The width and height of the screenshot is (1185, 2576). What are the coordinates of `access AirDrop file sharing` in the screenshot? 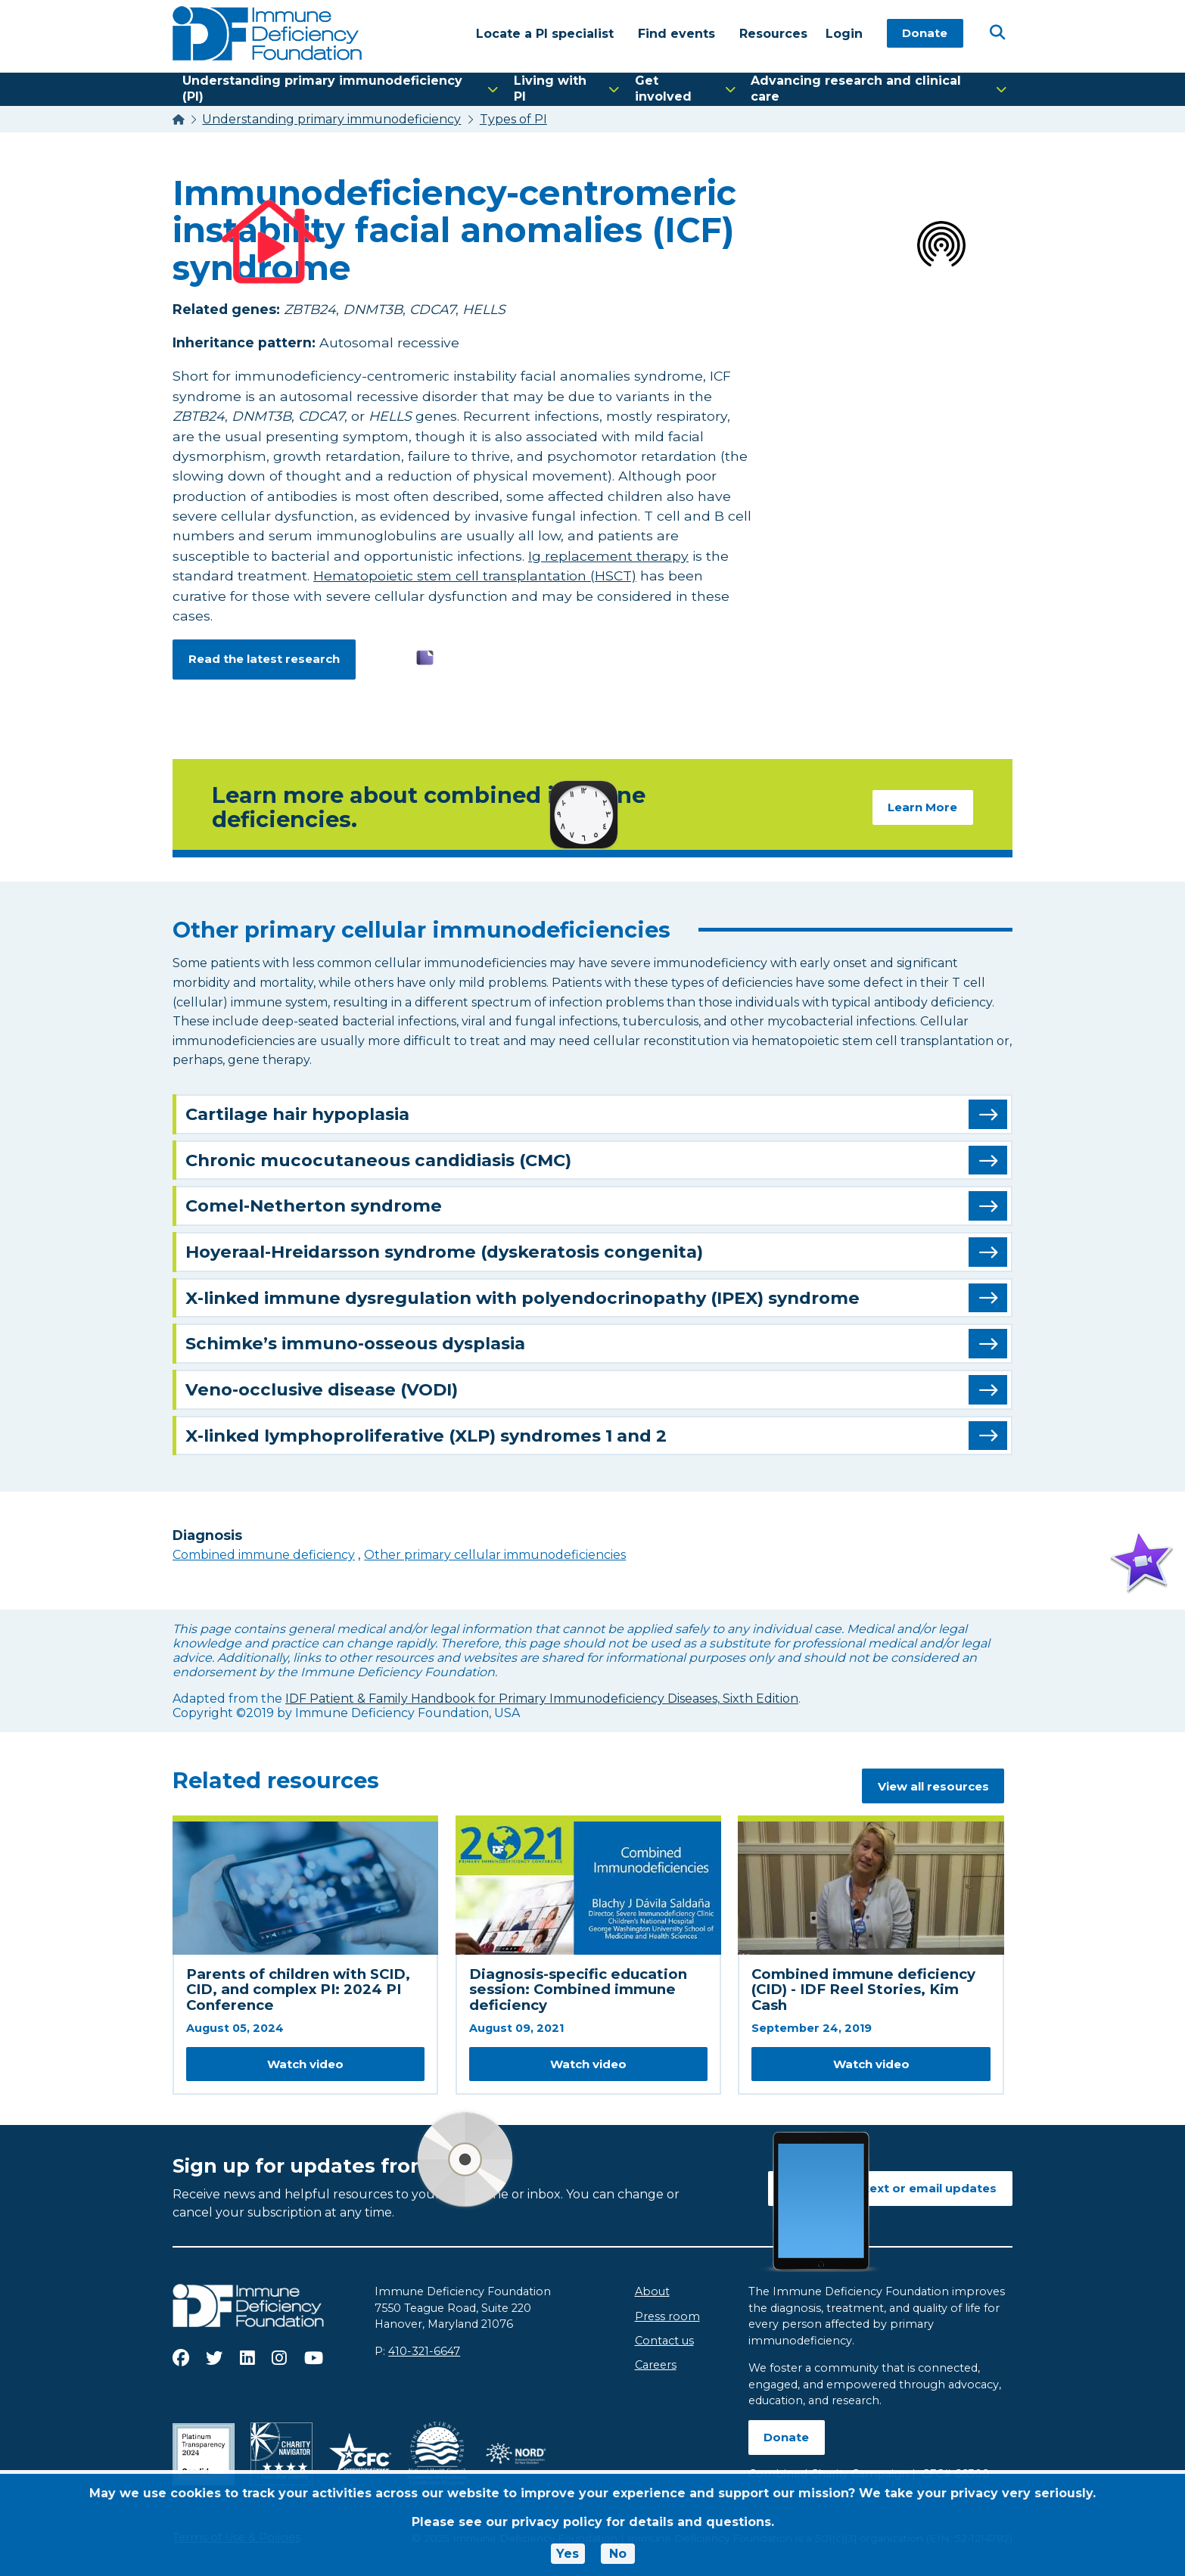 It's located at (941, 244).